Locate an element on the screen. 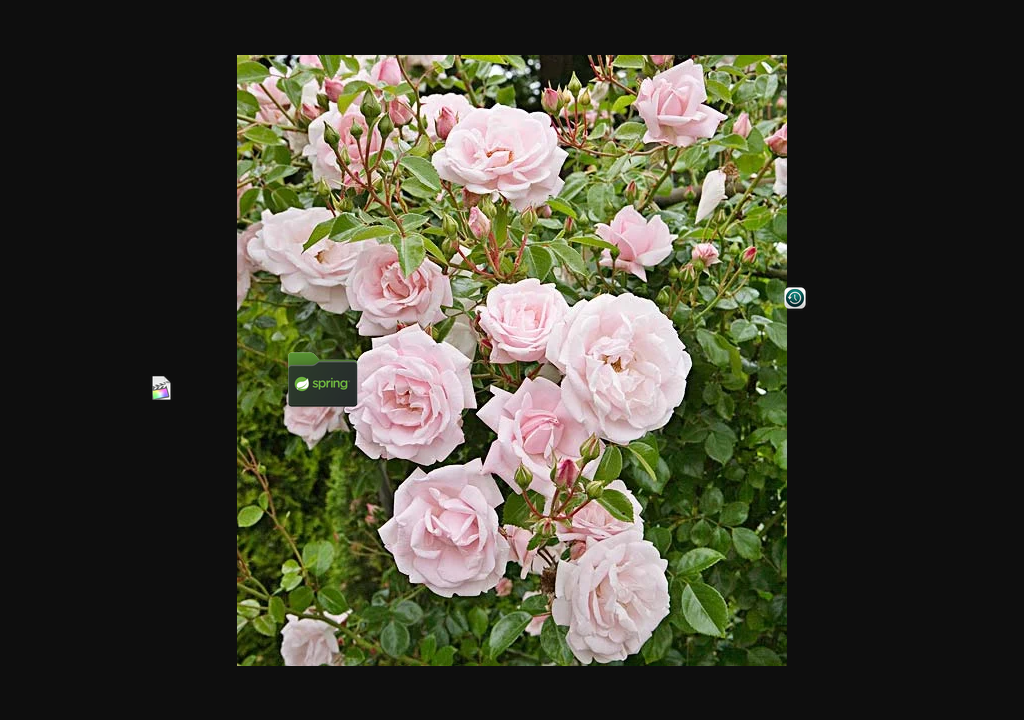 This screenshot has height=720, width=1024. create a new video project in iMovie is located at coordinates (161, 388).